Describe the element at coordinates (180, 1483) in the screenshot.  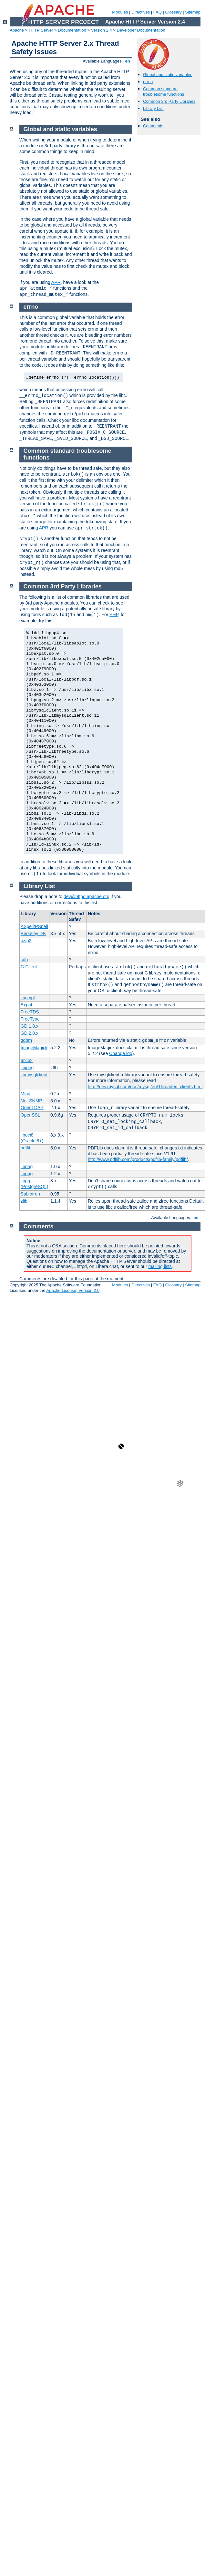
I see `cilium logo - open source cloud native networking platform` at that location.